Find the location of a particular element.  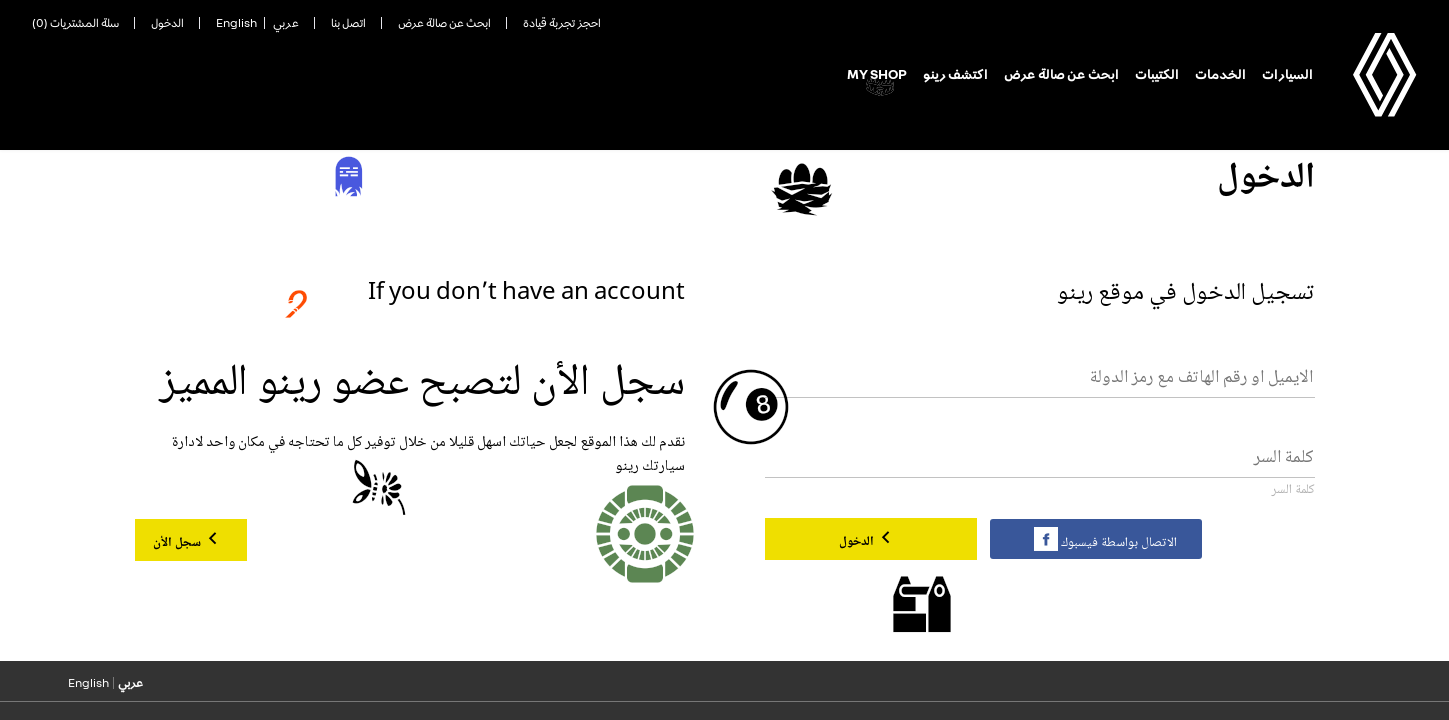

access tools and utilities is located at coordinates (922, 602).